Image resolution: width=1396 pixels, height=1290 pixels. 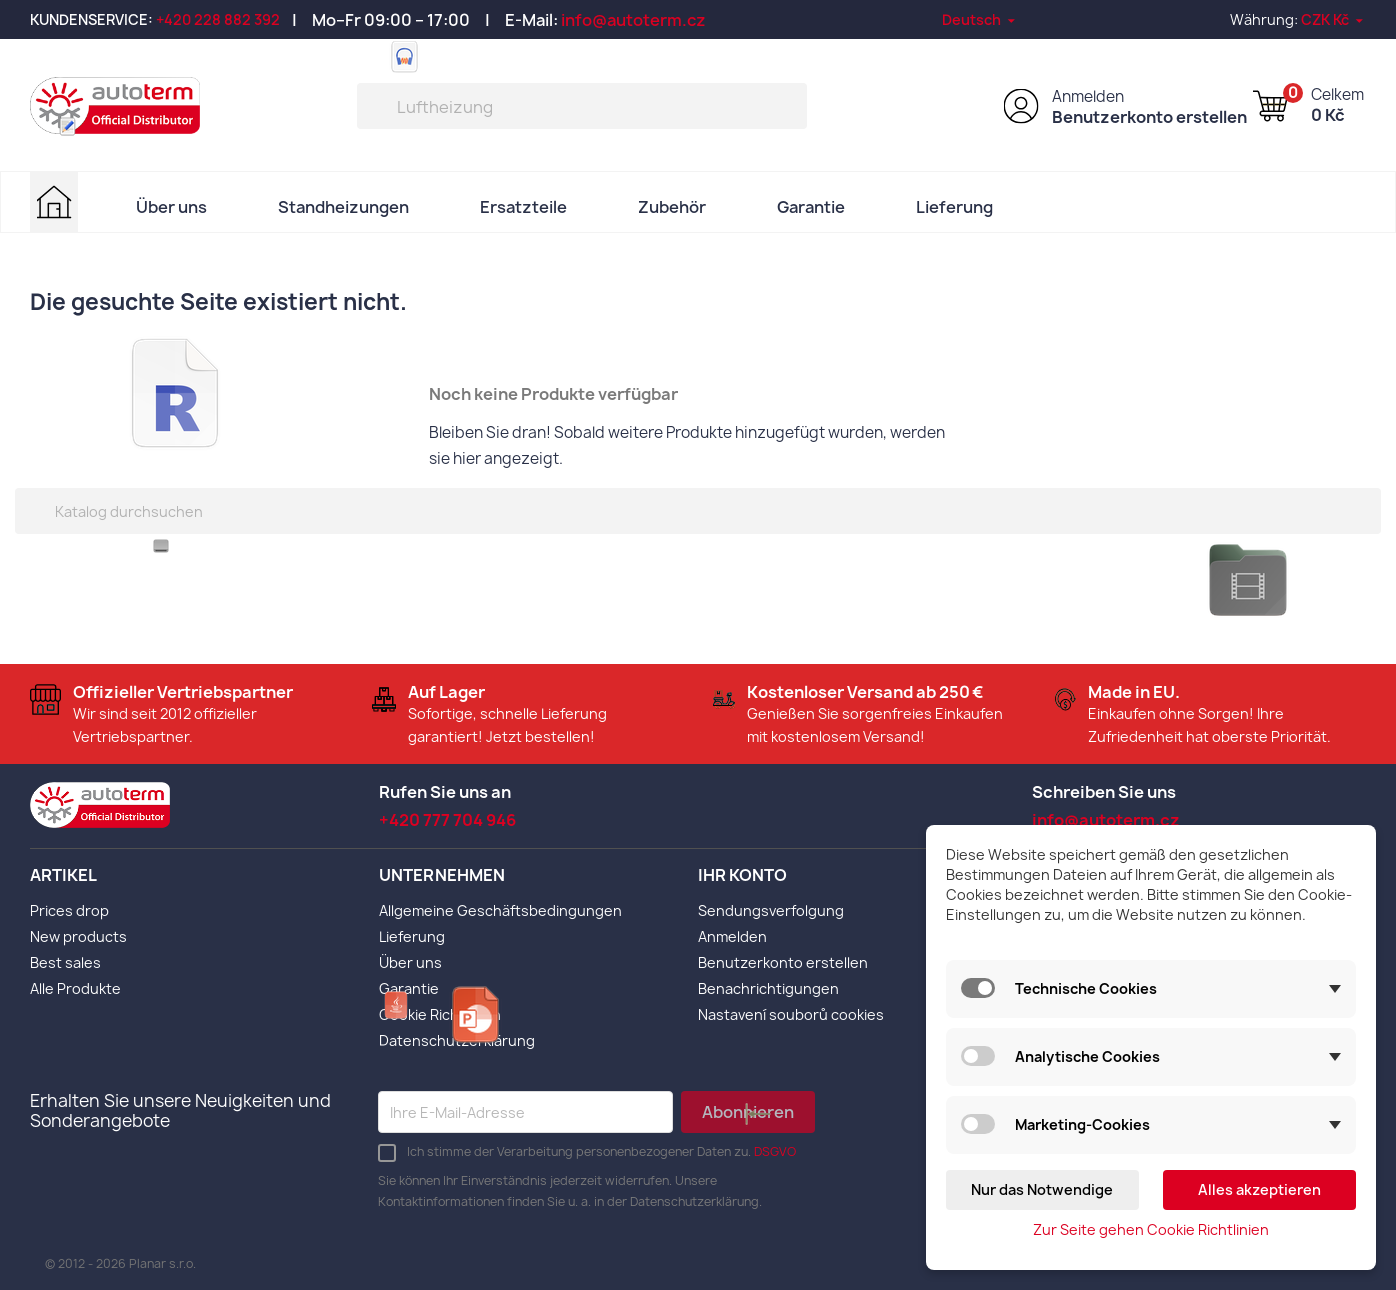 I want to click on open gedit text editor, so click(x=67, y=126).